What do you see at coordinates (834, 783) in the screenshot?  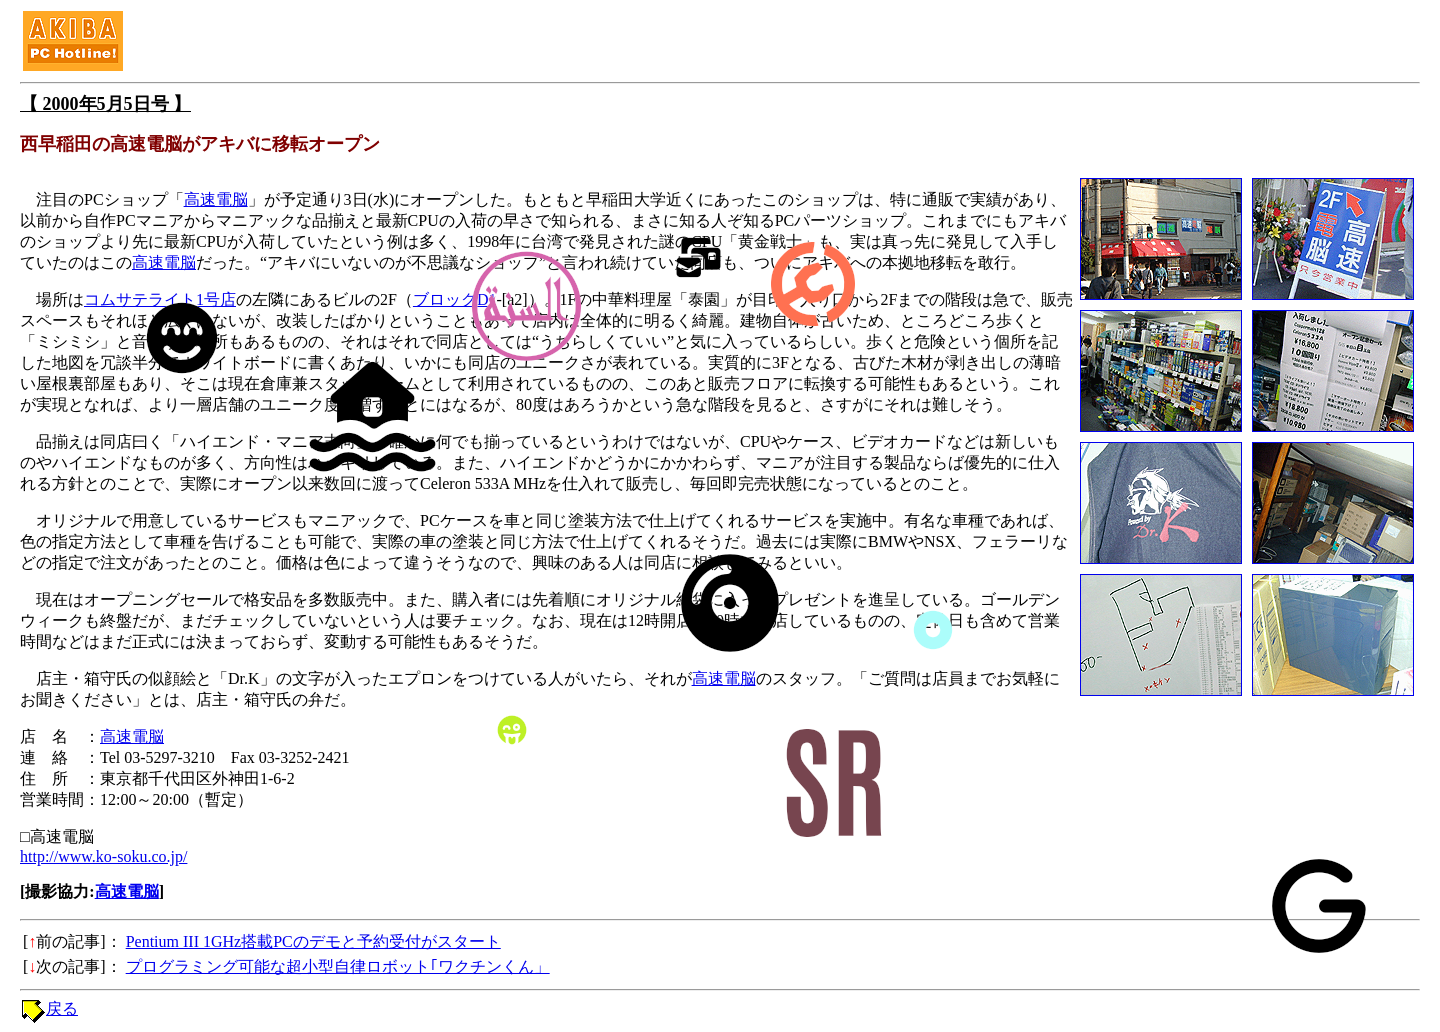 I see `visit the Standard Resume website` at bounding box center [834, 783].